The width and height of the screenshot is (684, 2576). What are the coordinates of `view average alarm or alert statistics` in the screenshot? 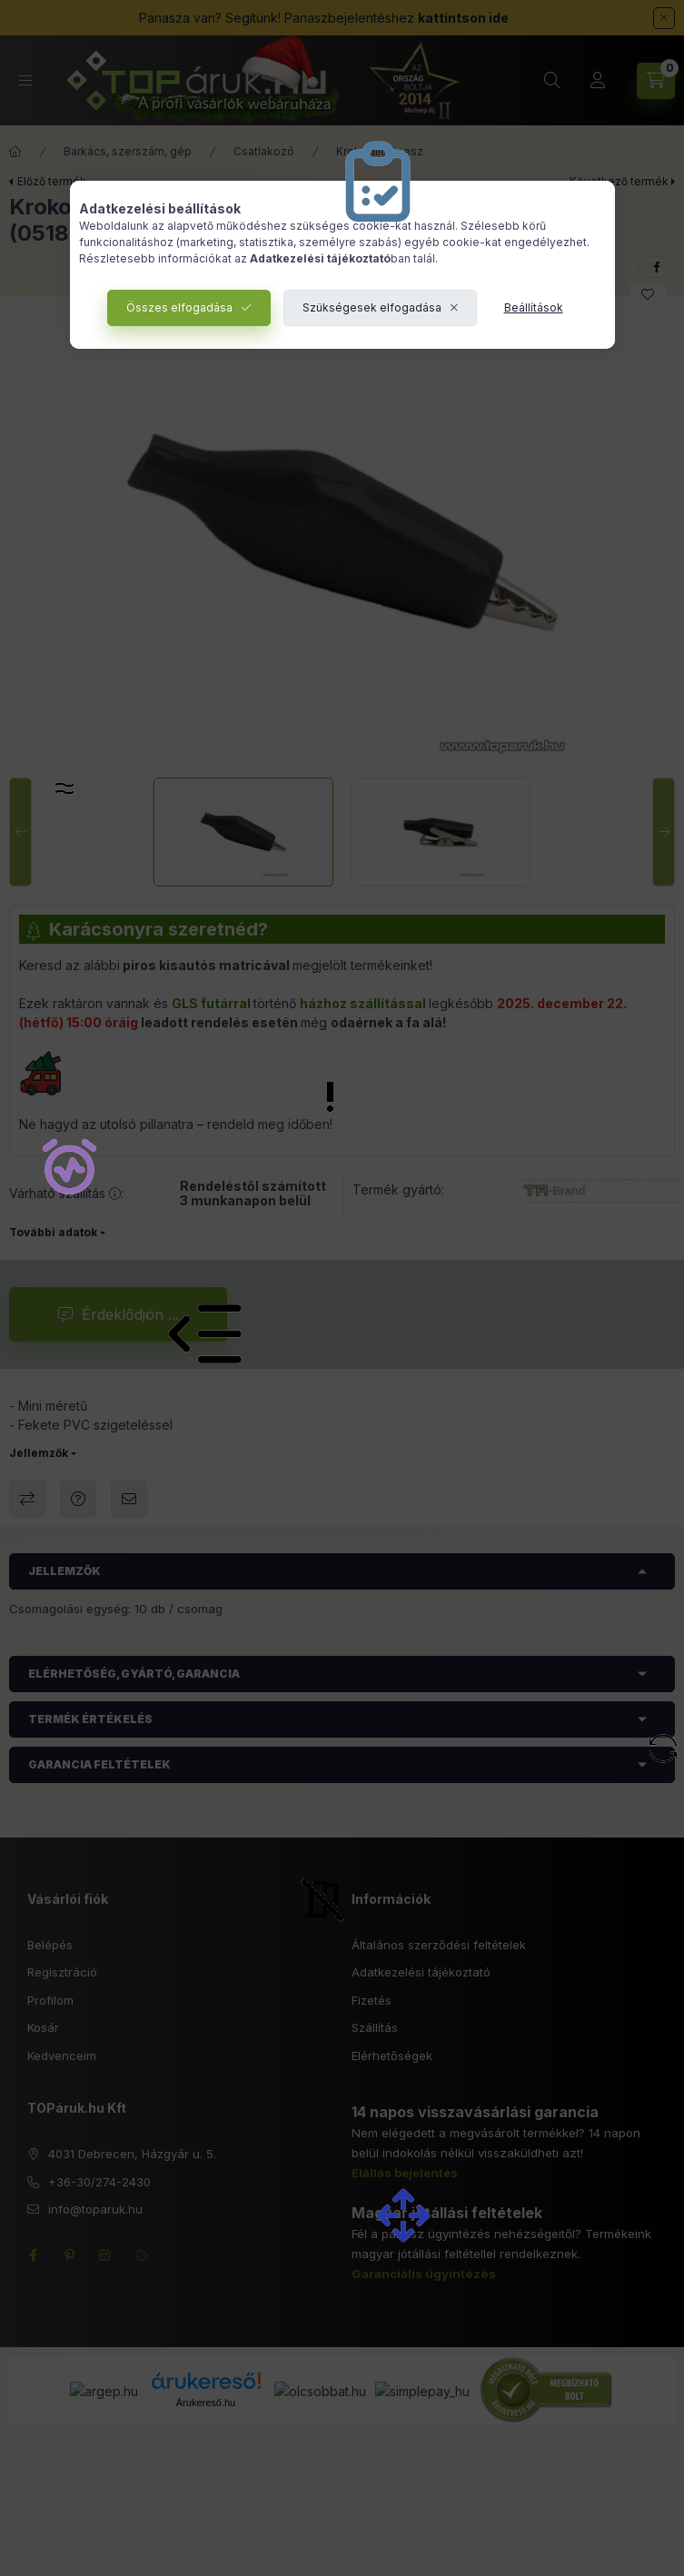 It's located at (69, 1166).